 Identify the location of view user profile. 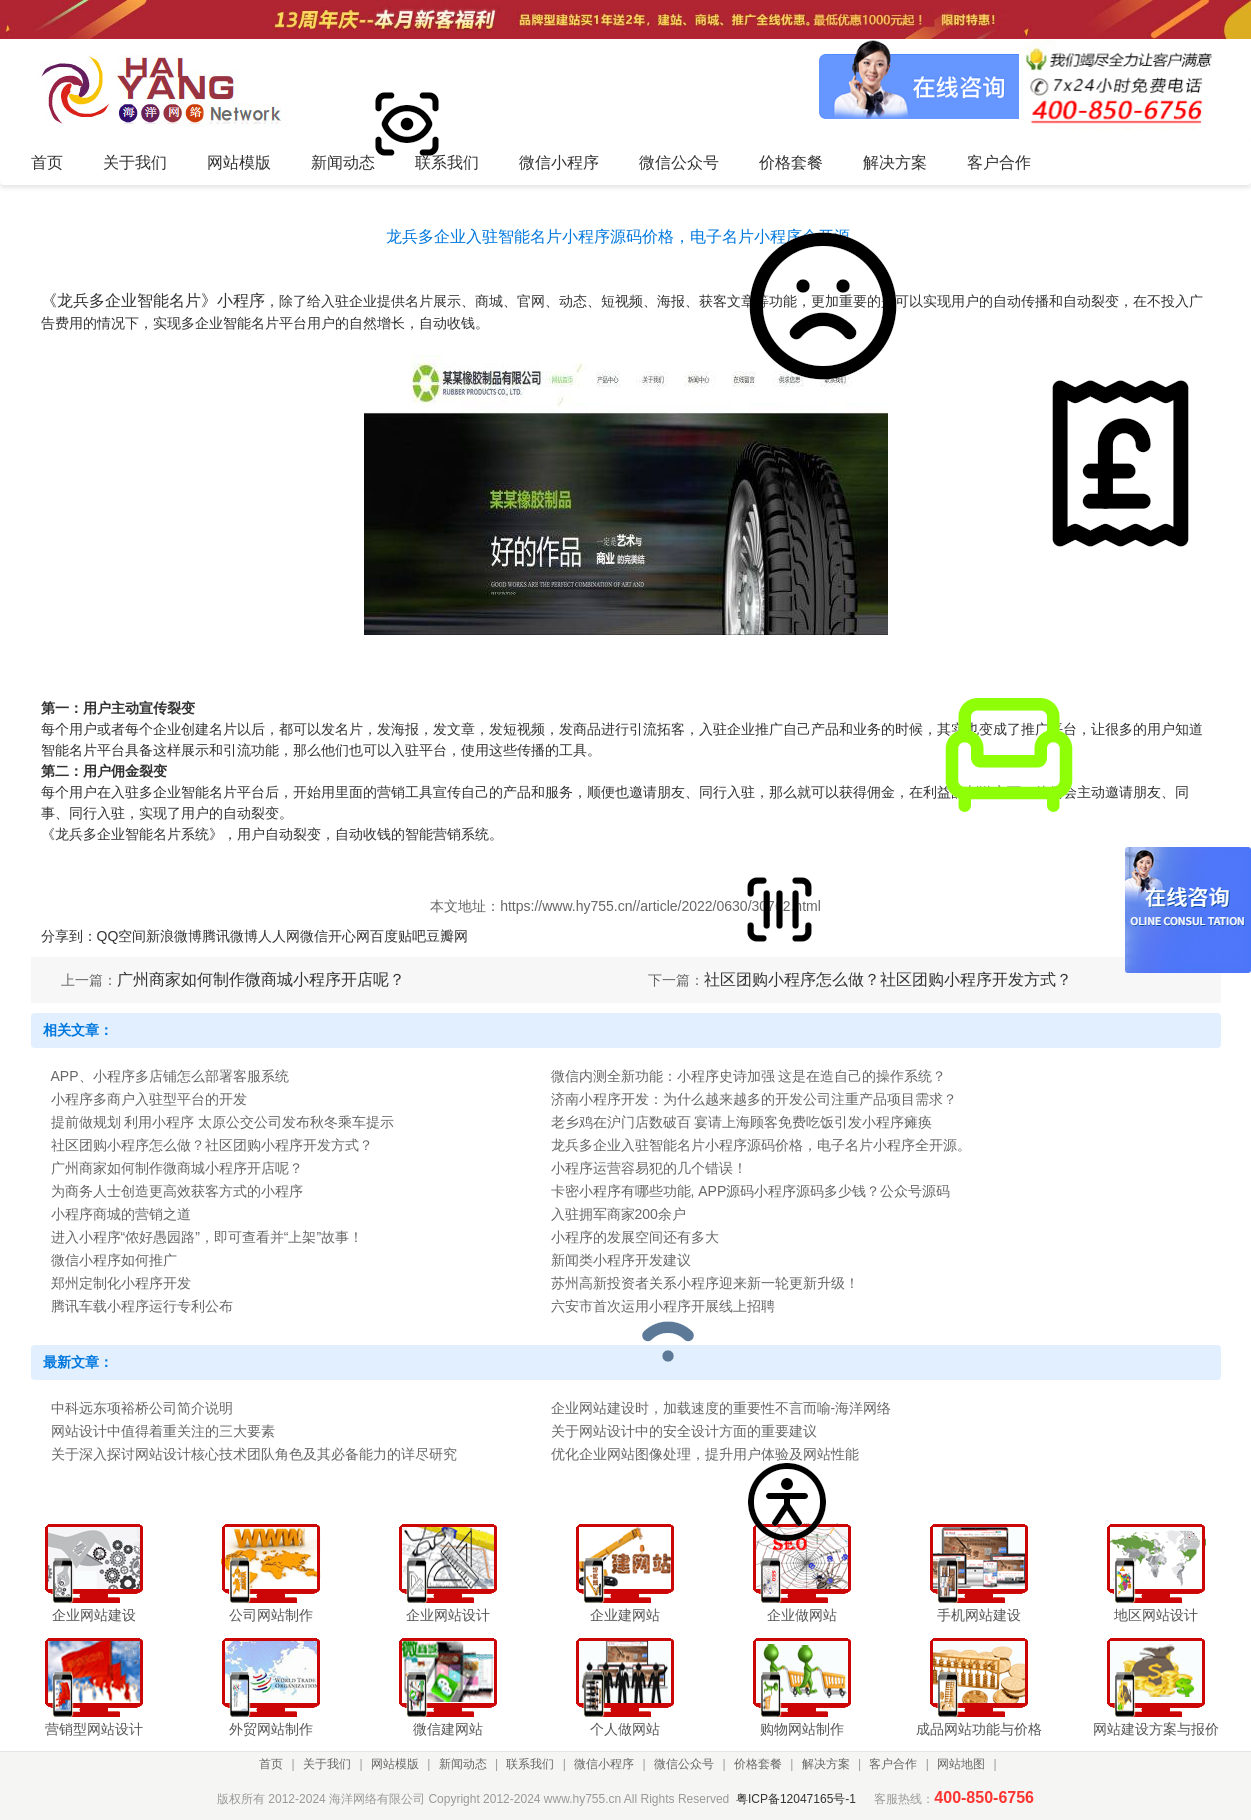
(787, 1502).